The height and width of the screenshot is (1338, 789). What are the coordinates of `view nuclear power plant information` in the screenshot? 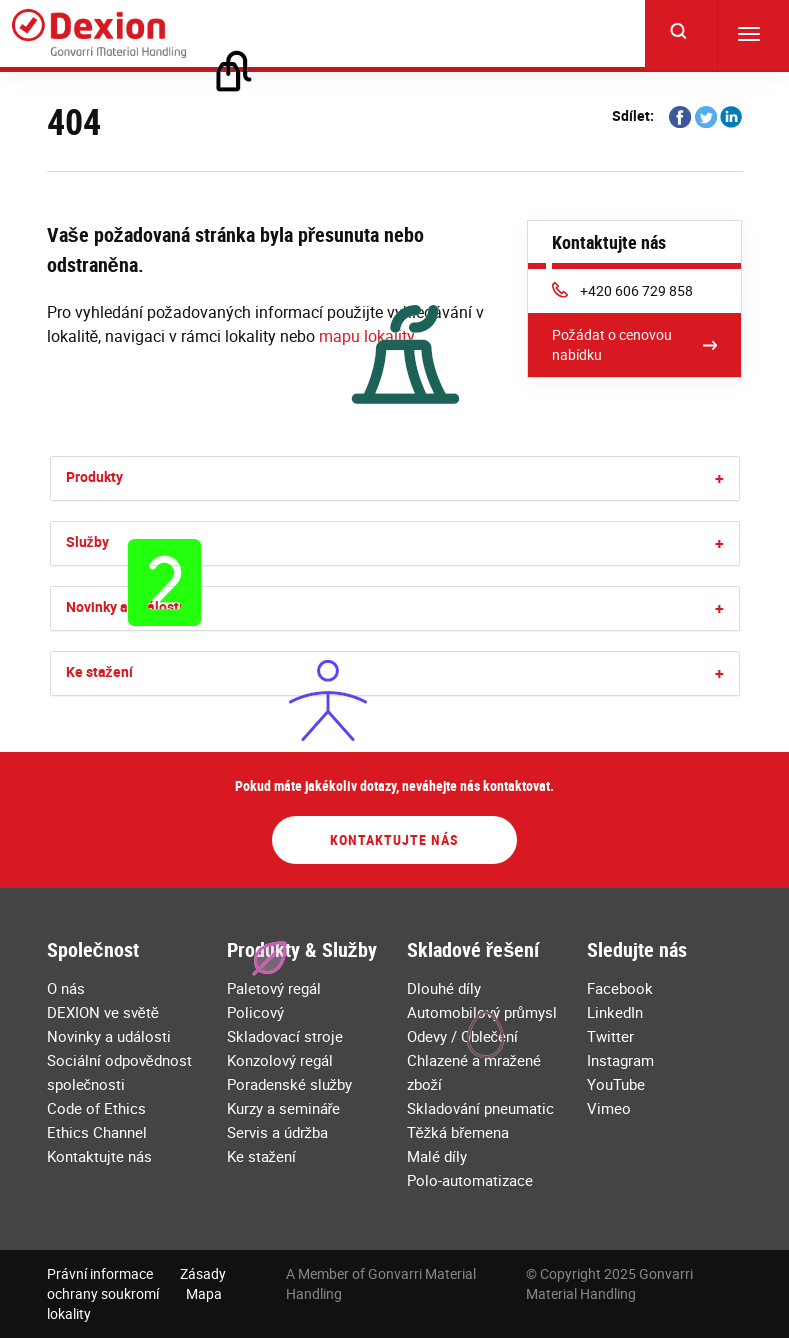 It's located at (405, 360).